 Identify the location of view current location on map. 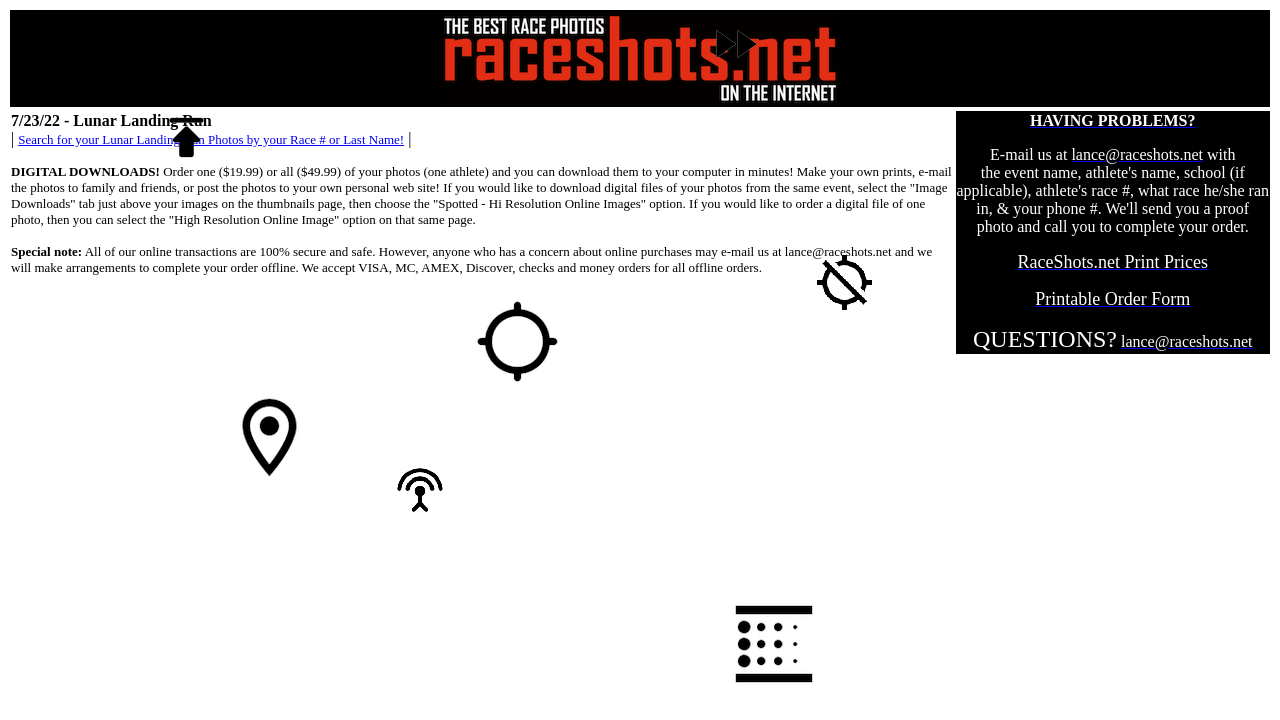
(269, 437).